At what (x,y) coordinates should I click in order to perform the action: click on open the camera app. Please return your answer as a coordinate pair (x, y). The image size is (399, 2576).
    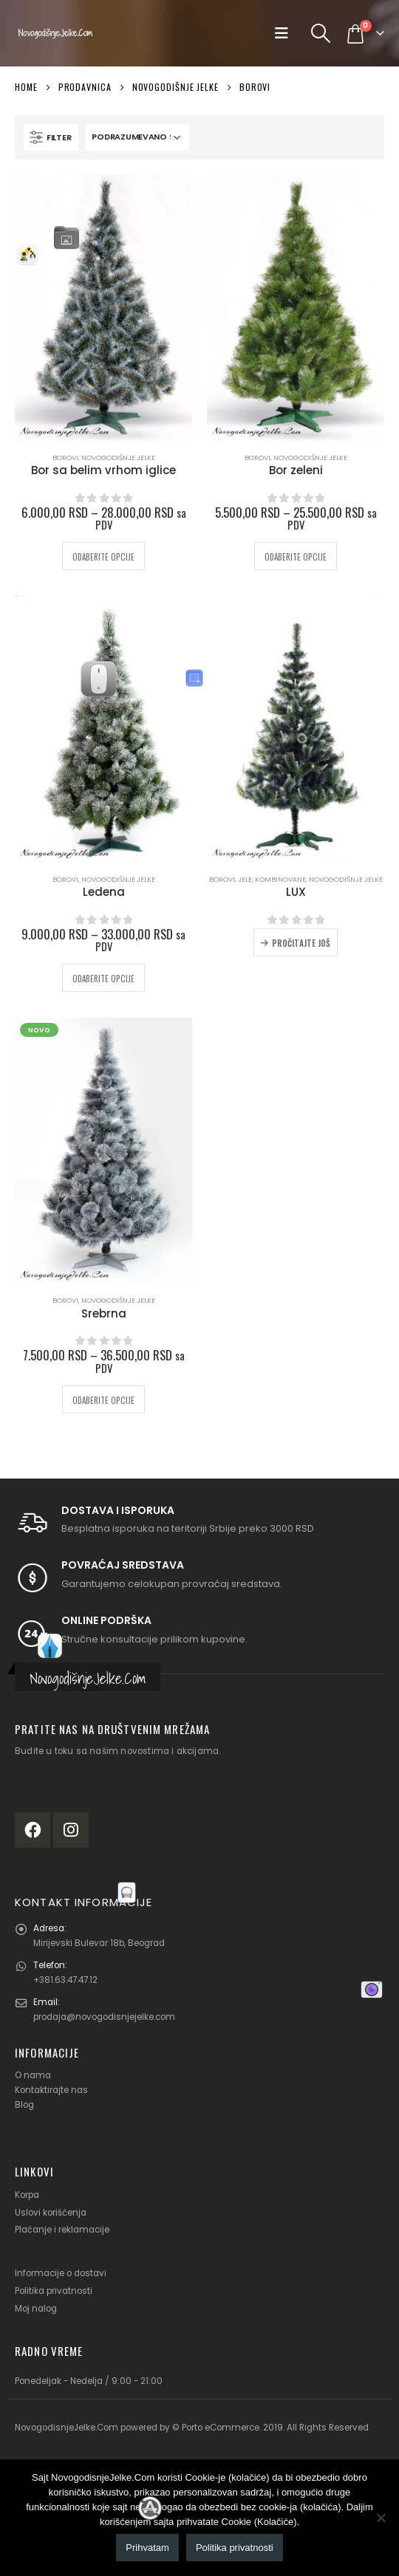
    Looking at the image, I should click on (372, 1990).